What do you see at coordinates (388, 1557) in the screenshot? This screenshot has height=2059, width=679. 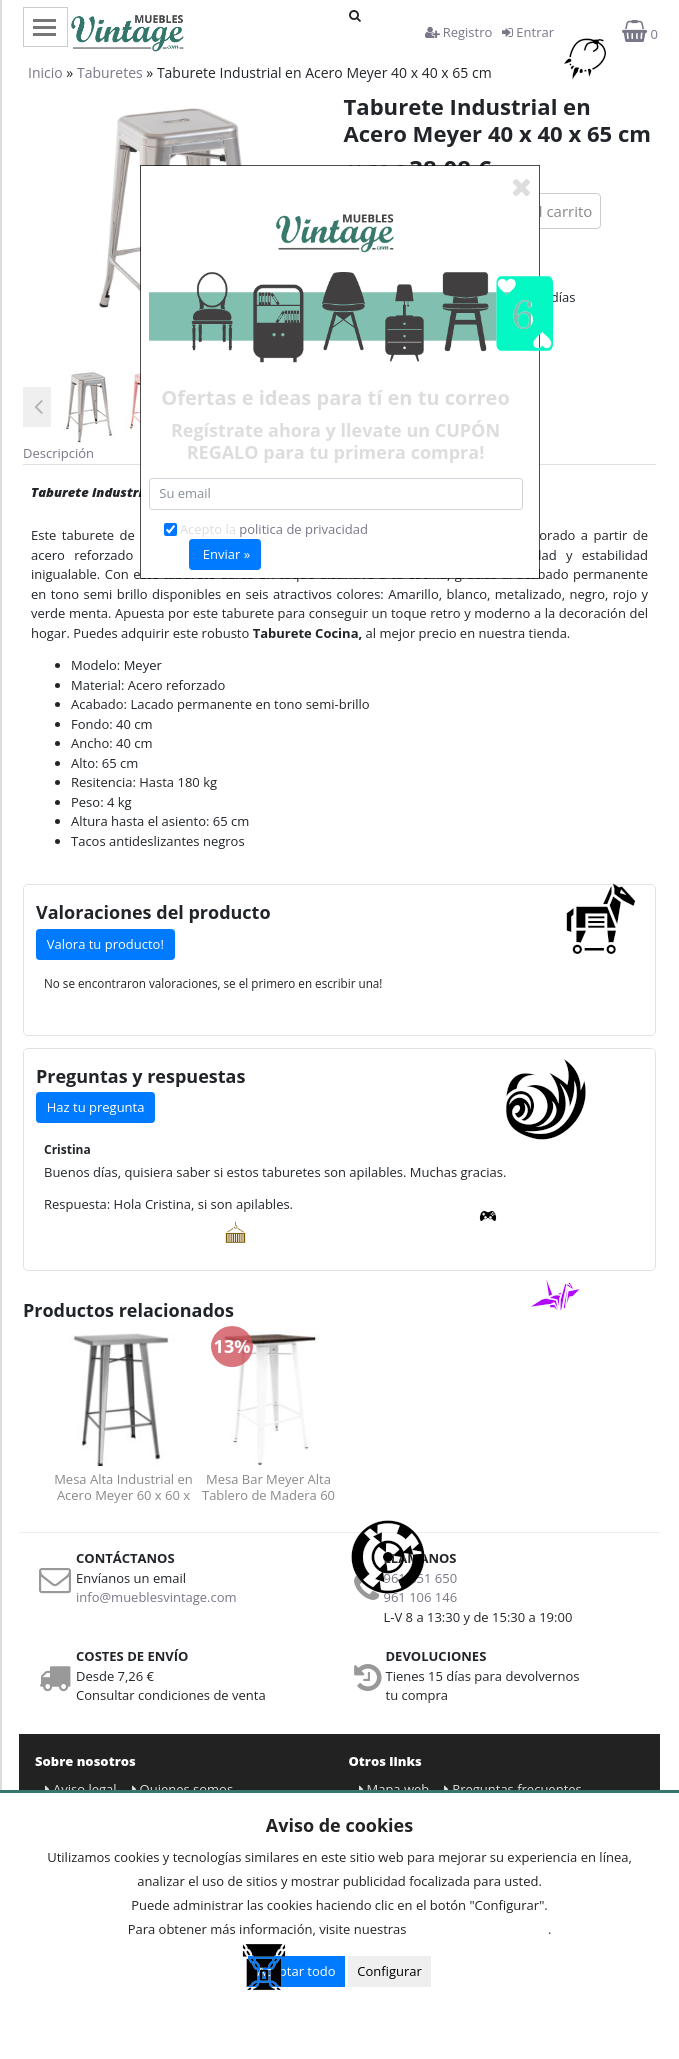 I see `track digital footprint or online activity` at bounding box center [388, 1557].